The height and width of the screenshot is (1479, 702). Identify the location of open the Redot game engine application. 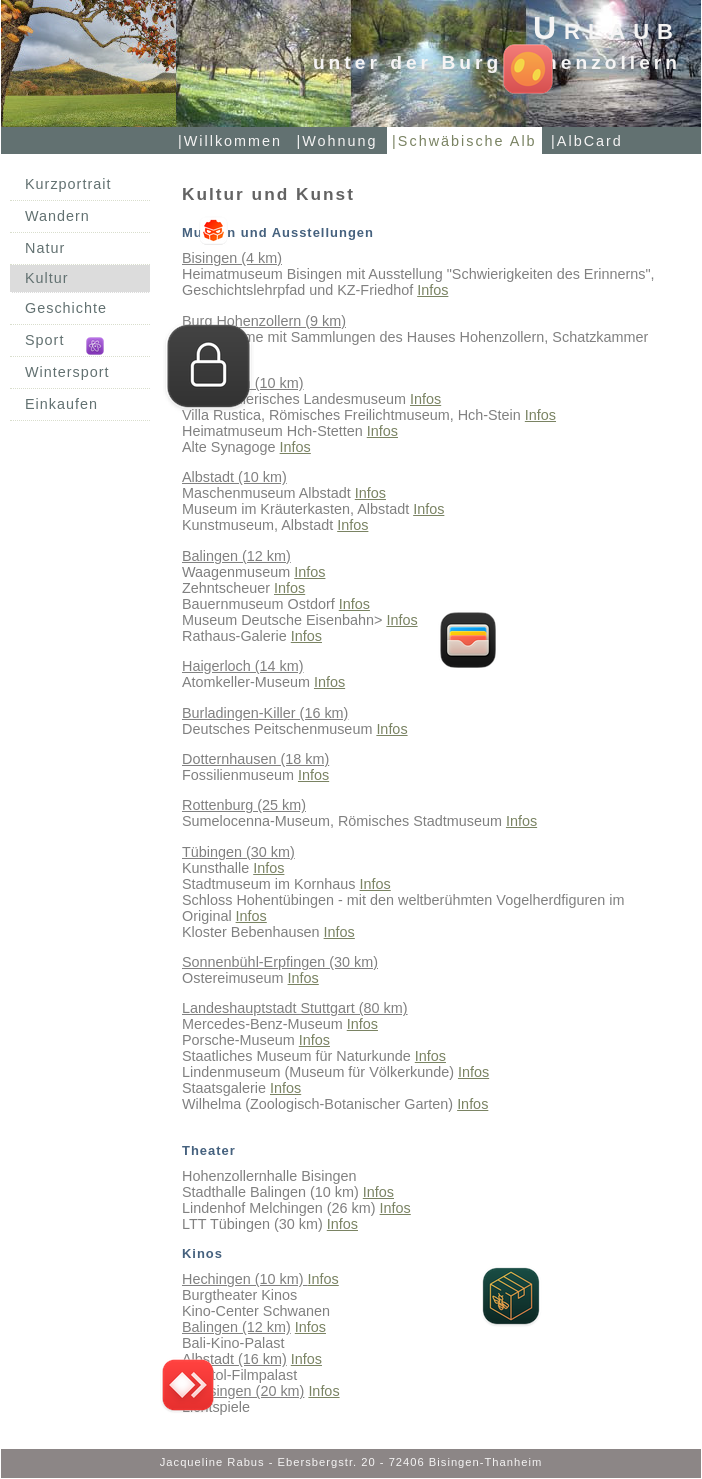
(213, 230).